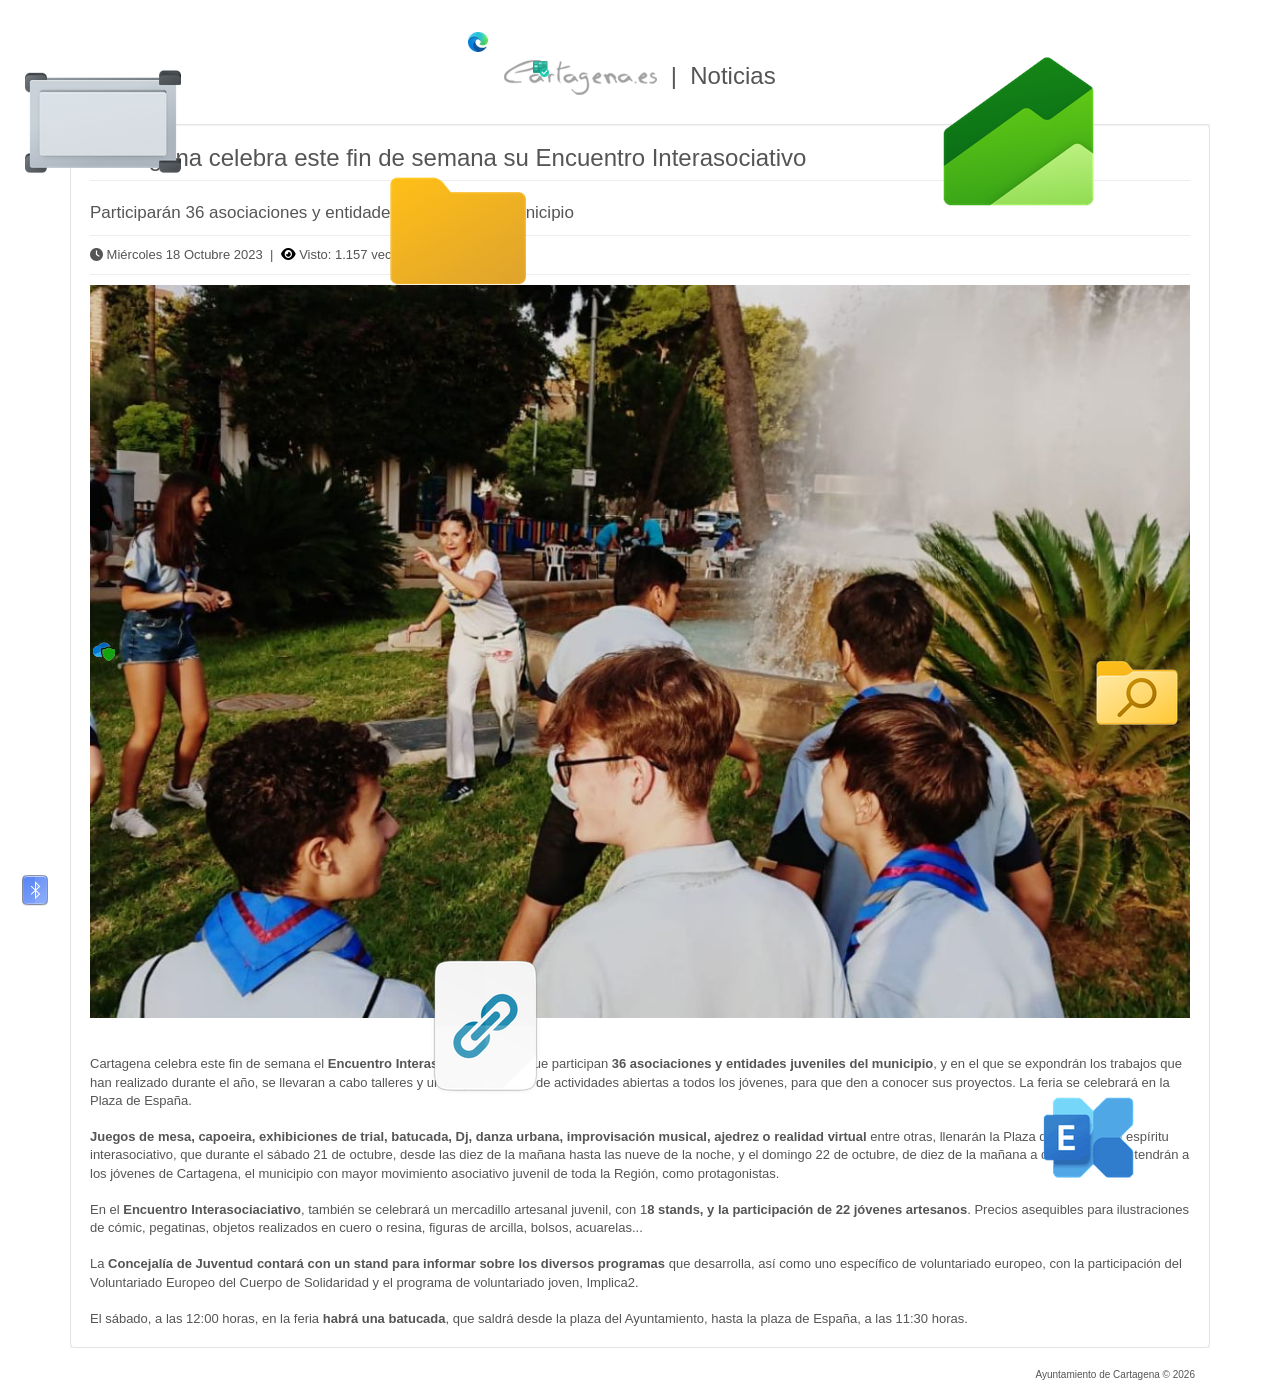 The height and width of the screenshot is (1397, 1280). What do you see at coordinates (35, 890) in the screenshot?
I see `indicates bluetooth is currently enabled and active` at bounding box center [35, 890].